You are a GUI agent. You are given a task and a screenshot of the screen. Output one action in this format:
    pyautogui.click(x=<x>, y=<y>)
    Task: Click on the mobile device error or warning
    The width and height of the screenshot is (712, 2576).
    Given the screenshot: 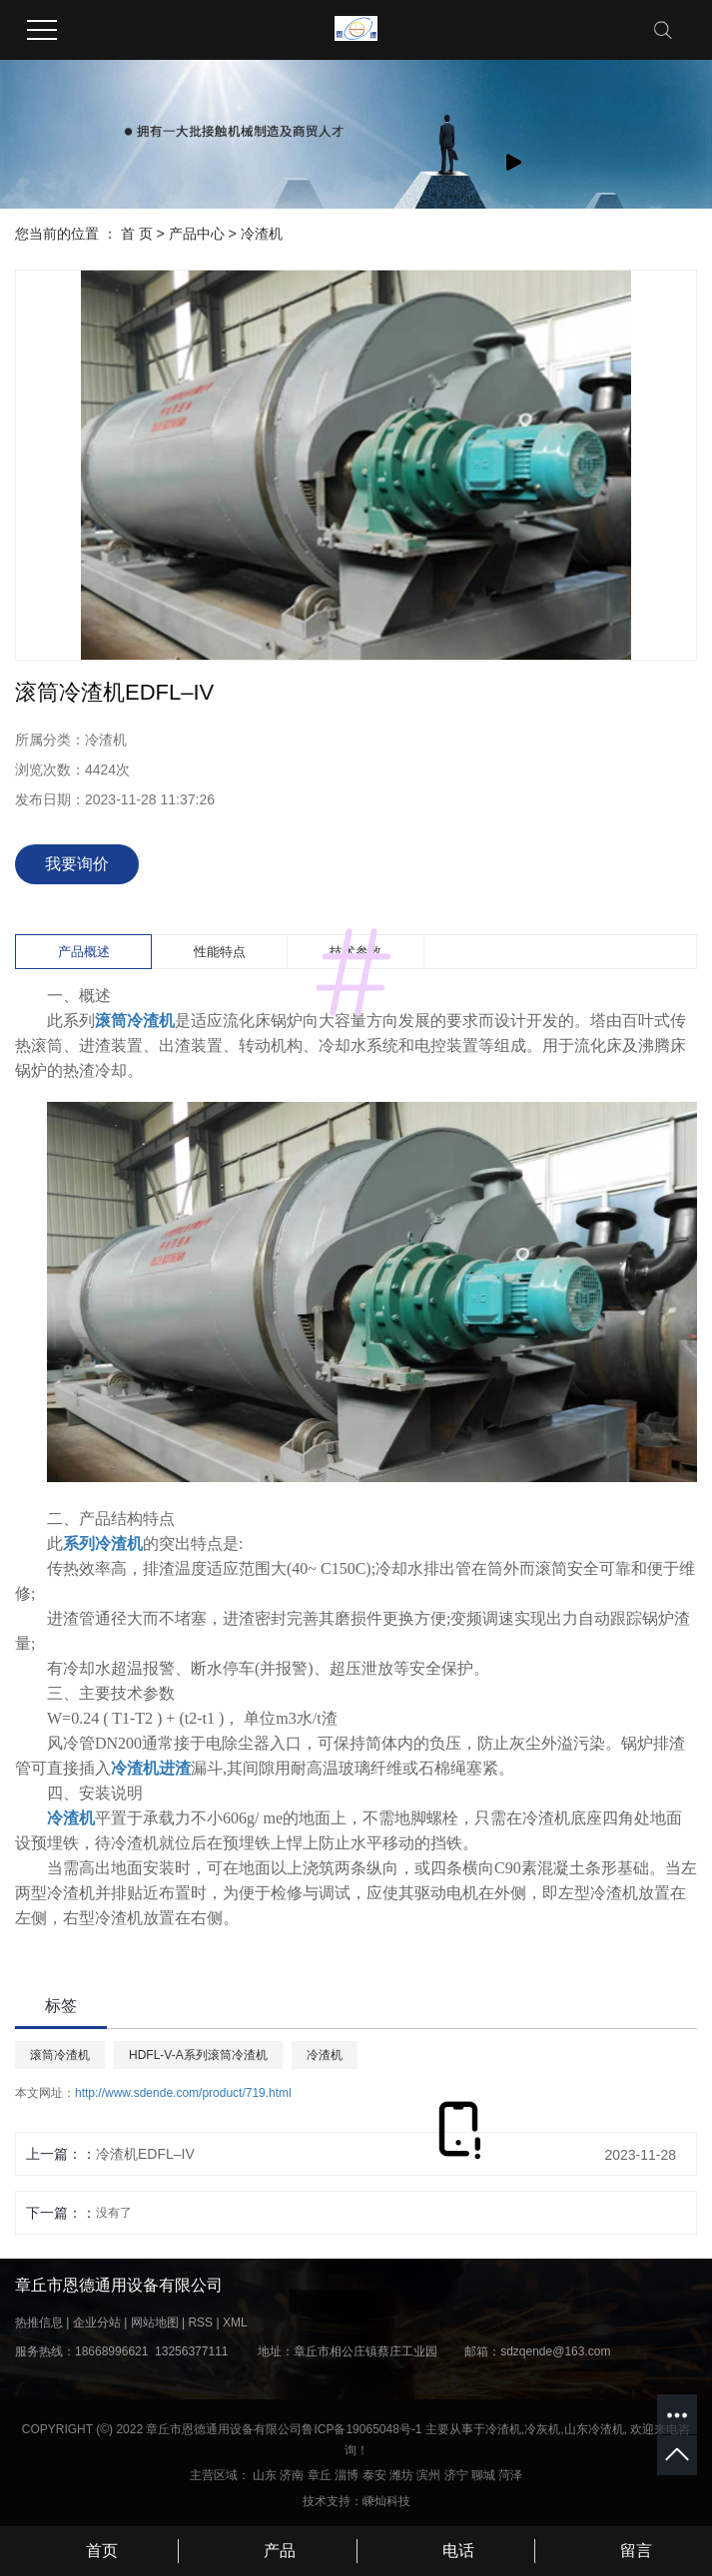 What is the action you would take?
    pyautogui.click(x=458, y=2129)
    